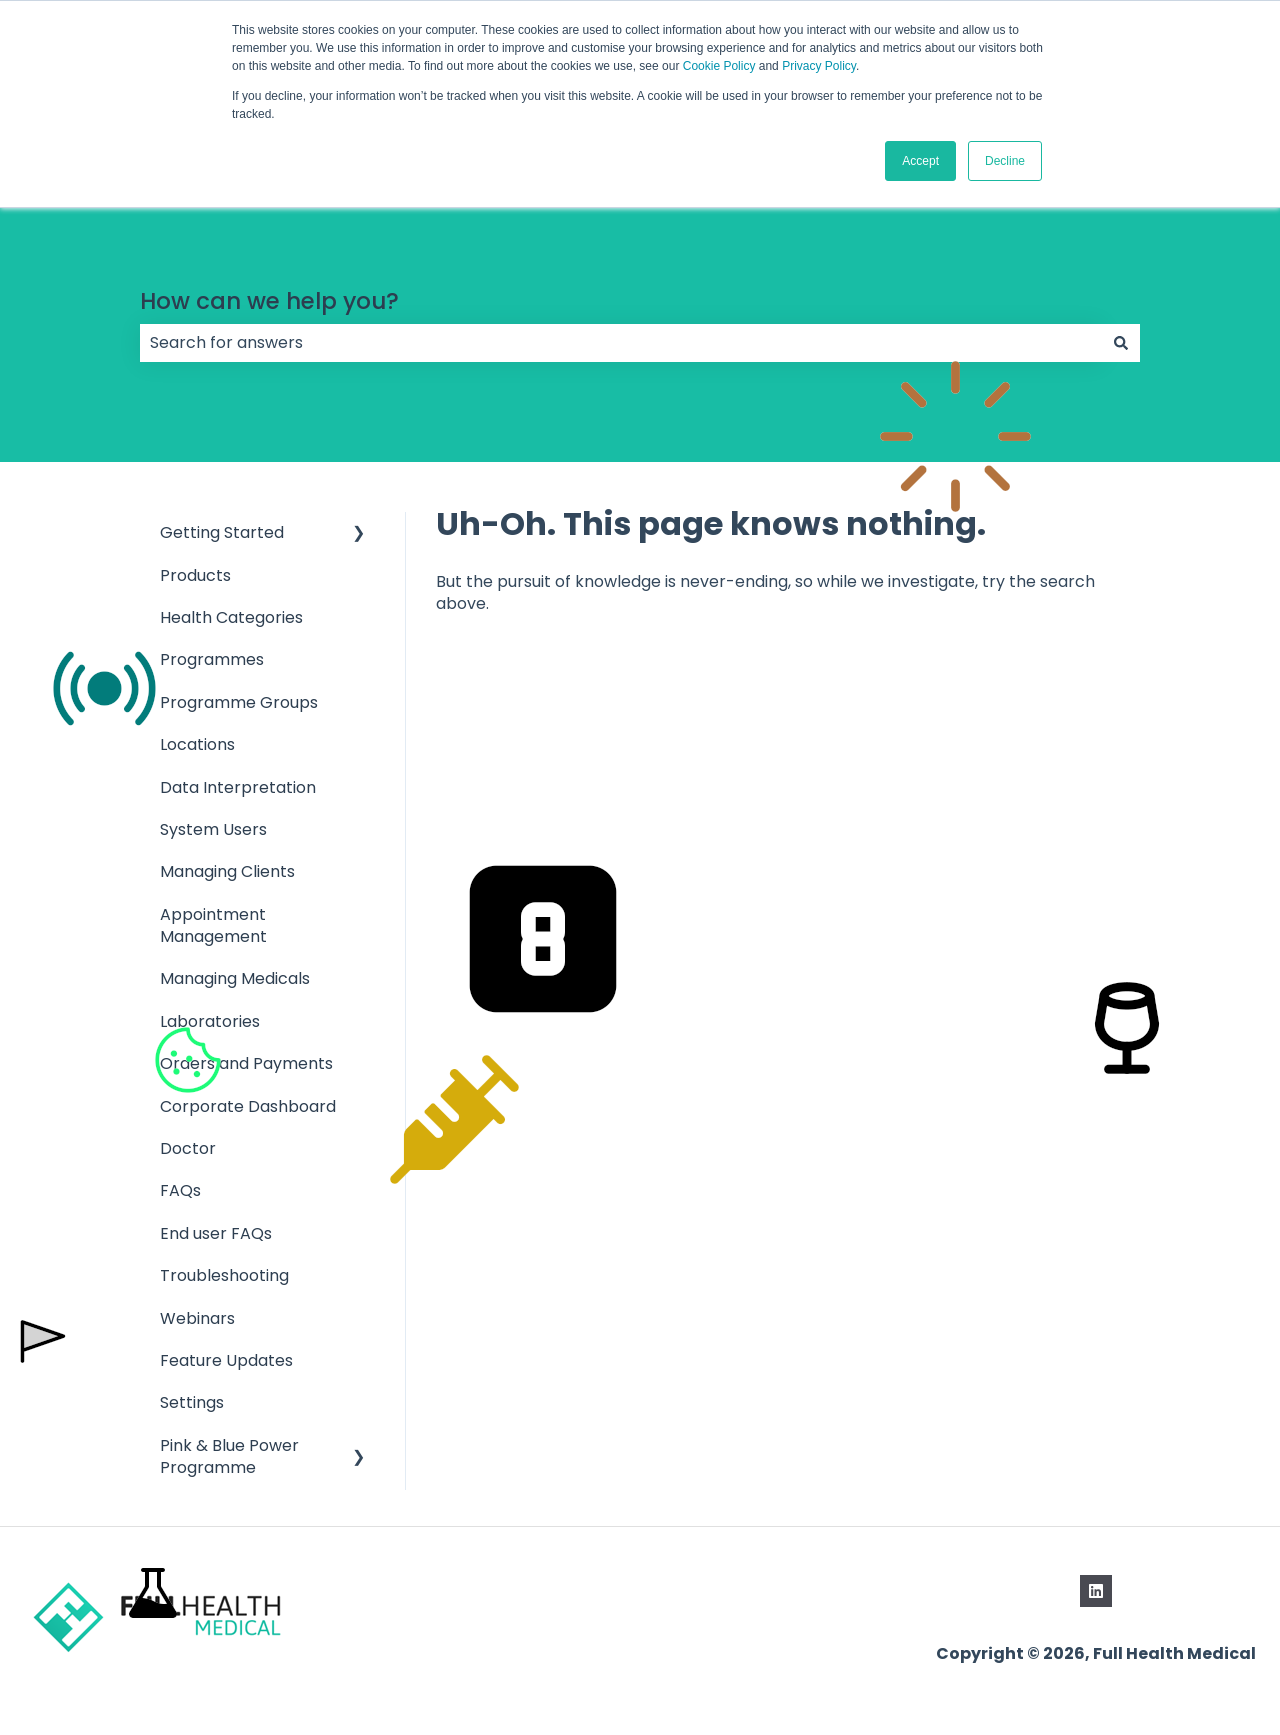 This screenshot has height=1735, width=1280. Describe the element at coordinates (104, 688) in the screenshot. I see `start a live broadcast or stream` at that location.